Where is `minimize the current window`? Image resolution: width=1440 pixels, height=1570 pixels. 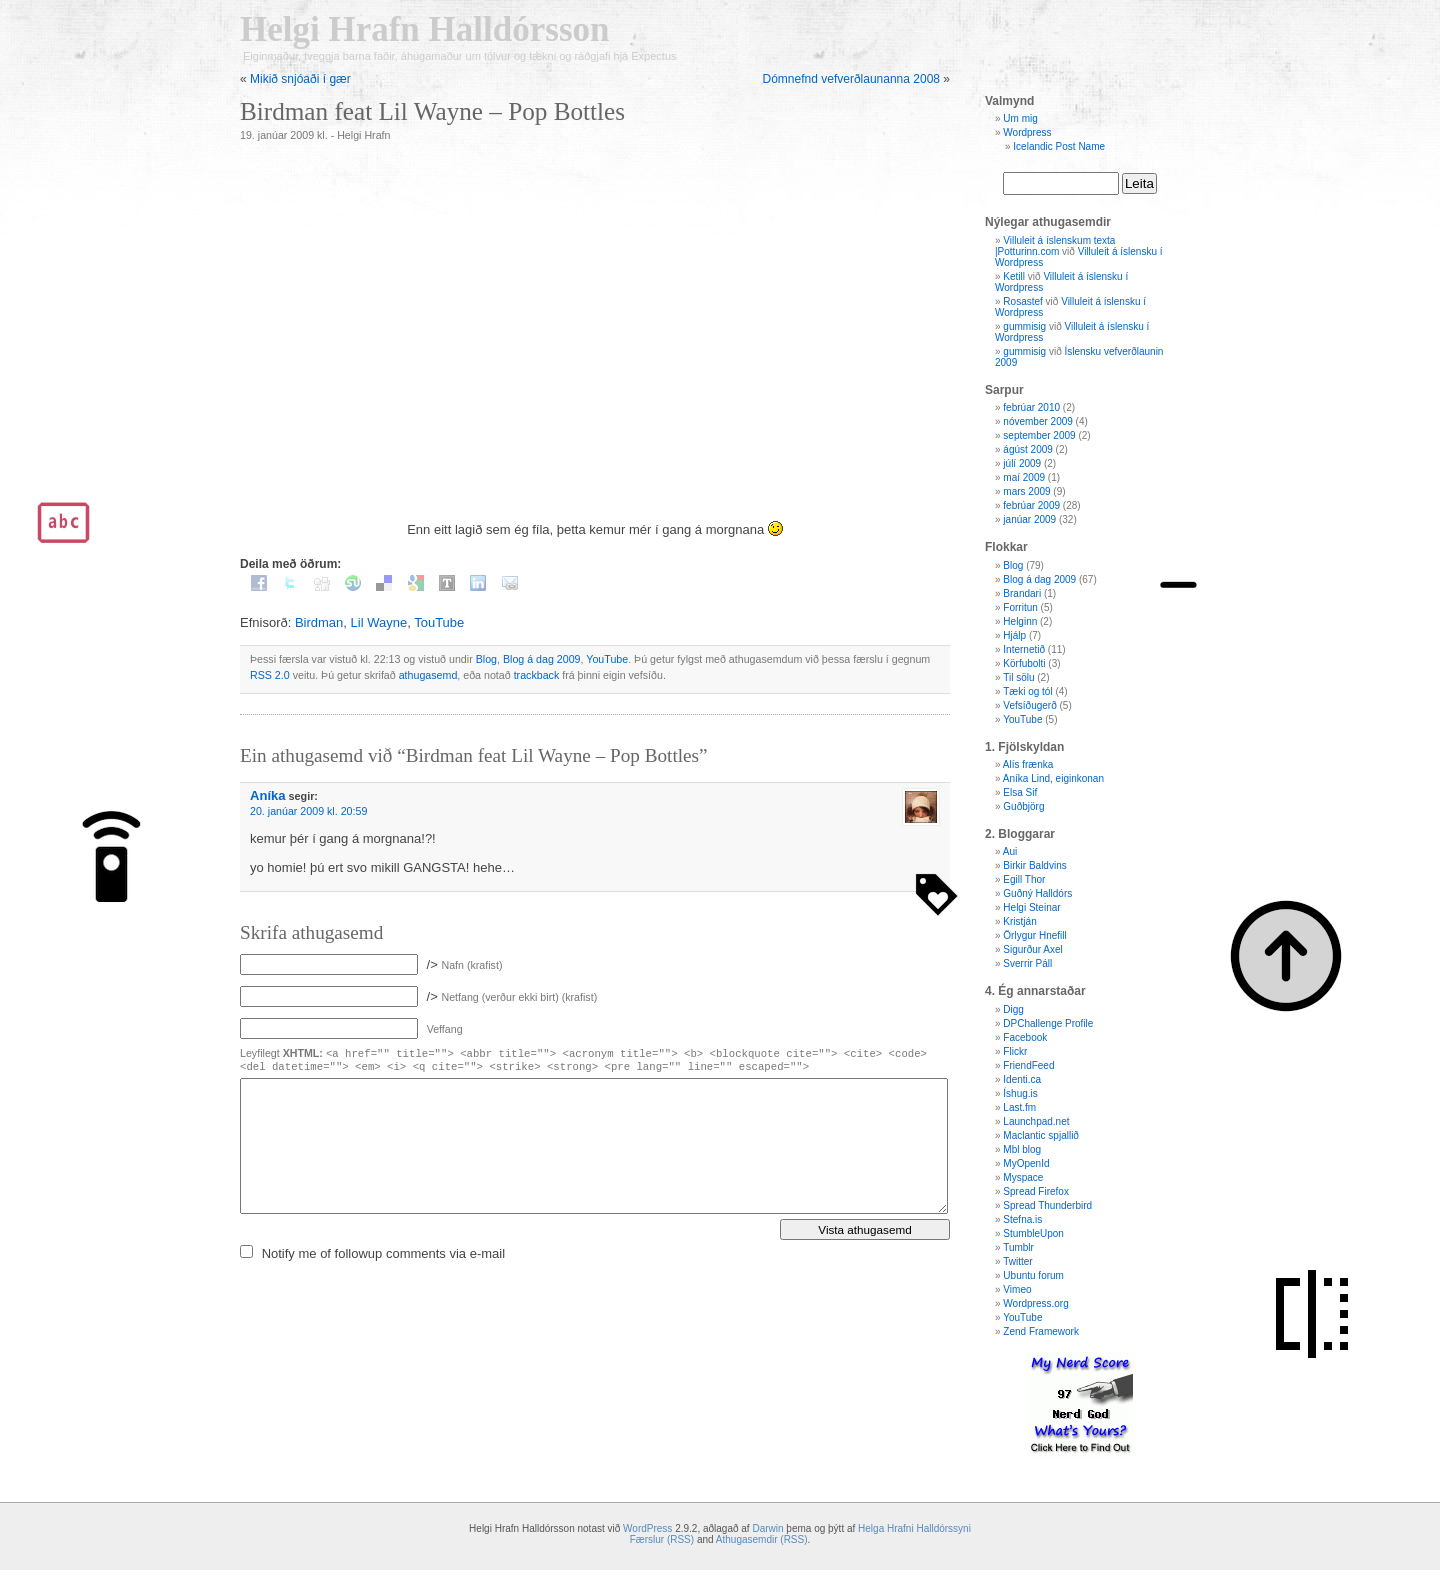
minimize the current window is located at coordinates (1178, 560).